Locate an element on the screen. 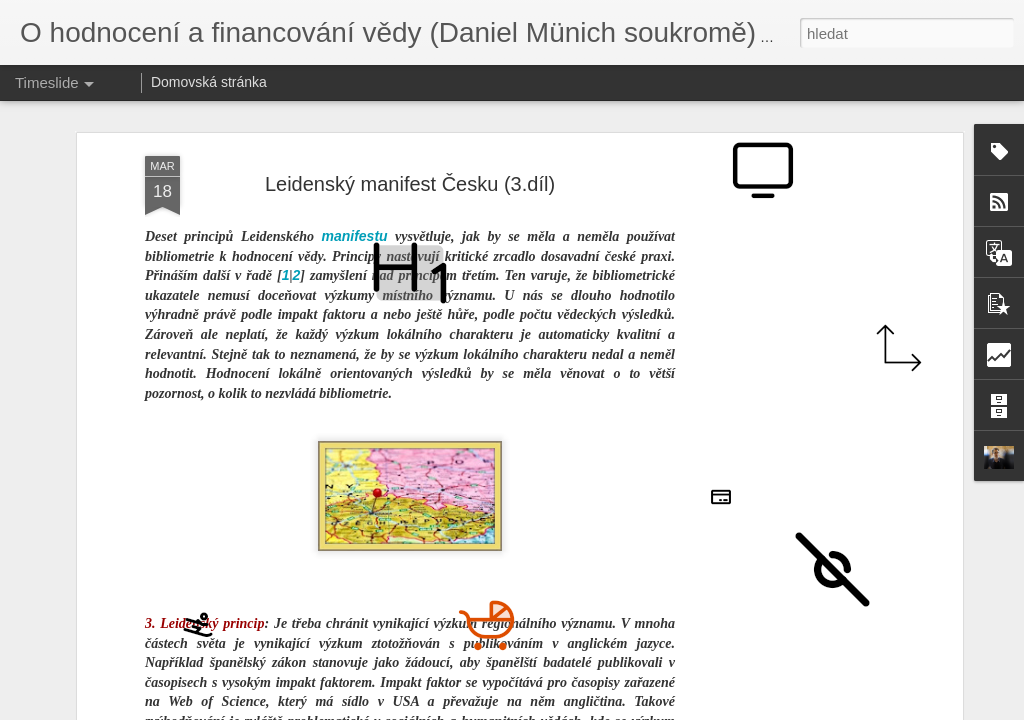 The width and height of the screenshot is (1024, 720). switch to desktop or monitor display is located at coordinates (763, 168).